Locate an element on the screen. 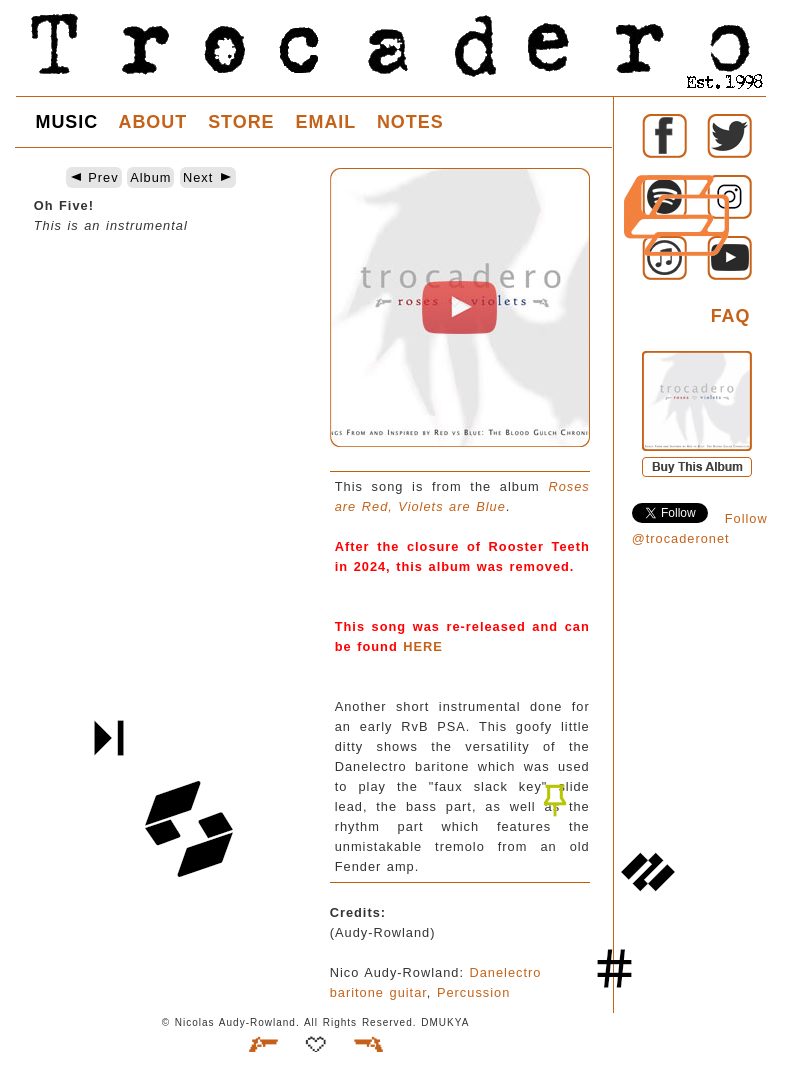 Image resolution: width=789 pixels, height=1065 pixels. pin an item to keep it visible is located at coordinates (555, 799).